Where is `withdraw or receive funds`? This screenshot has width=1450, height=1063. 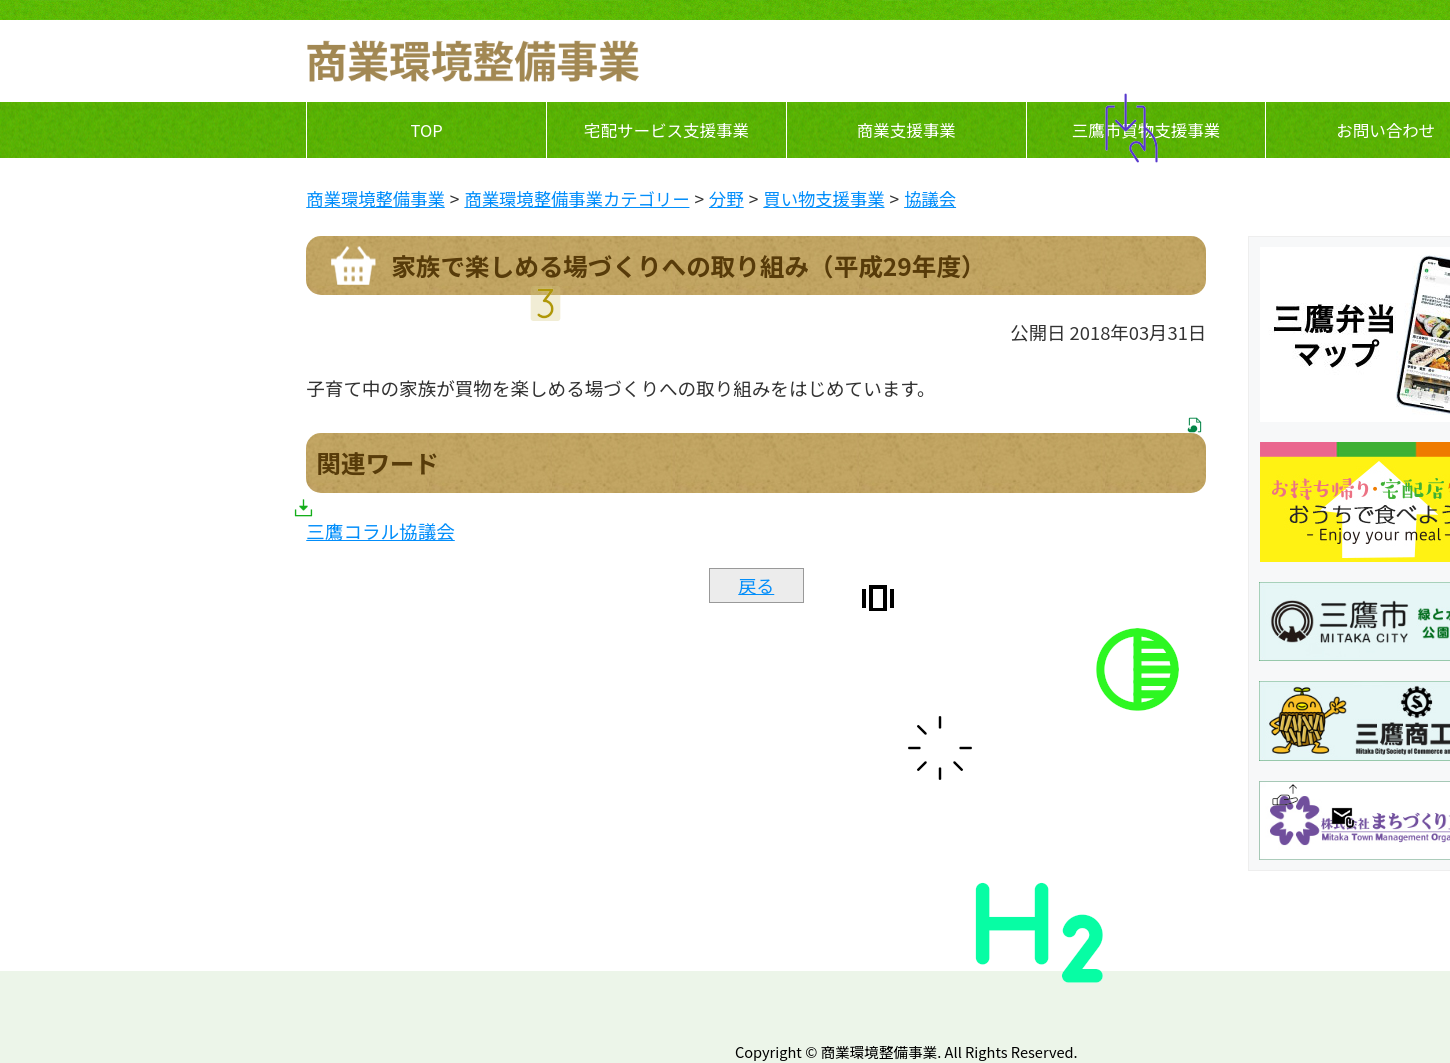
withdraw or receive funds is located at coordinates (1128, 128).